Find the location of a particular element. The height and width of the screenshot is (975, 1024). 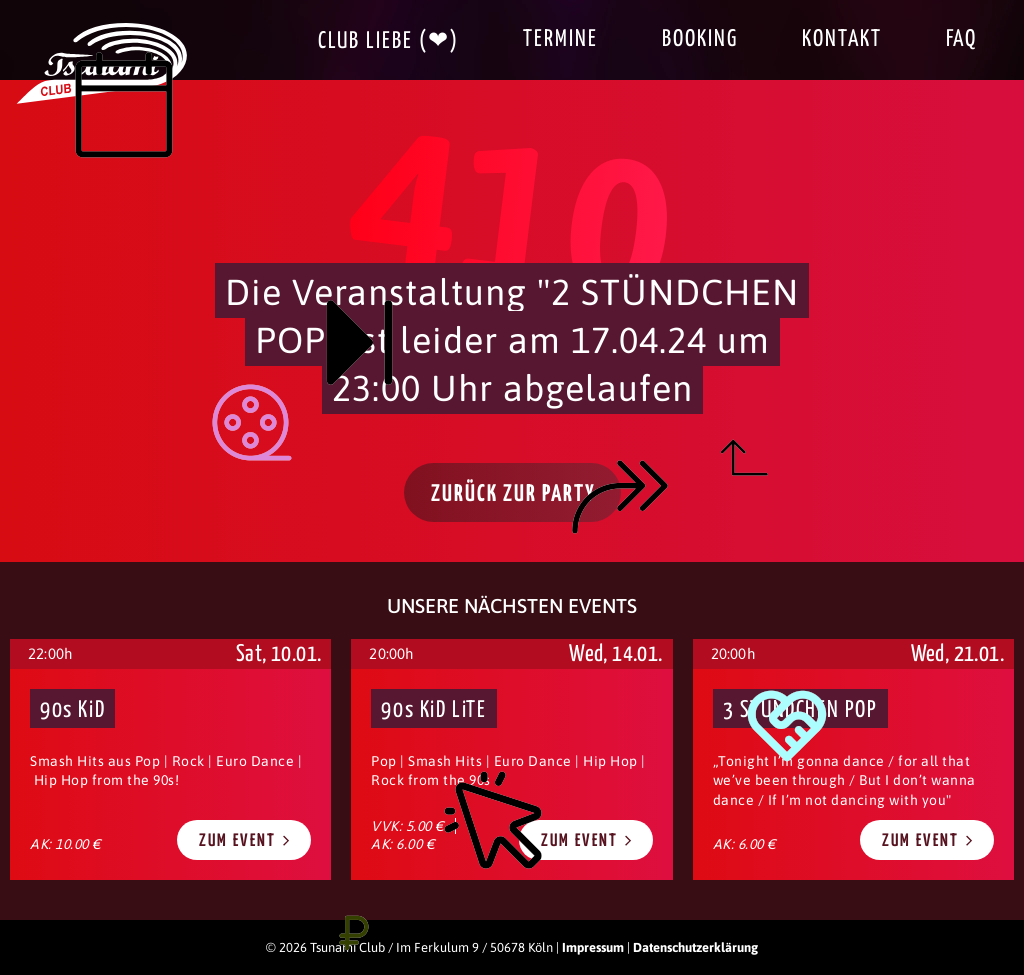

click or tap to interact is located at coordinates (498, 825).